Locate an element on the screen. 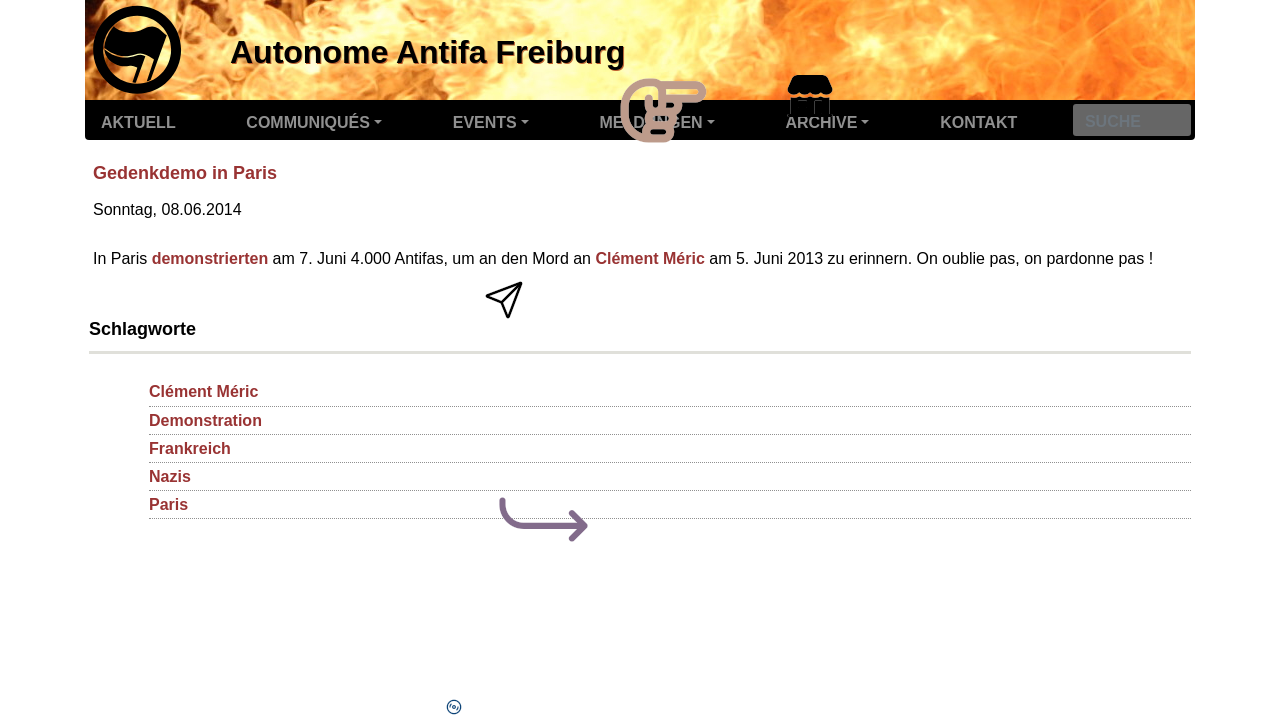 This screenshot has width=1280, height=720. forward or redirect a message is located at coordinates (543, 519).